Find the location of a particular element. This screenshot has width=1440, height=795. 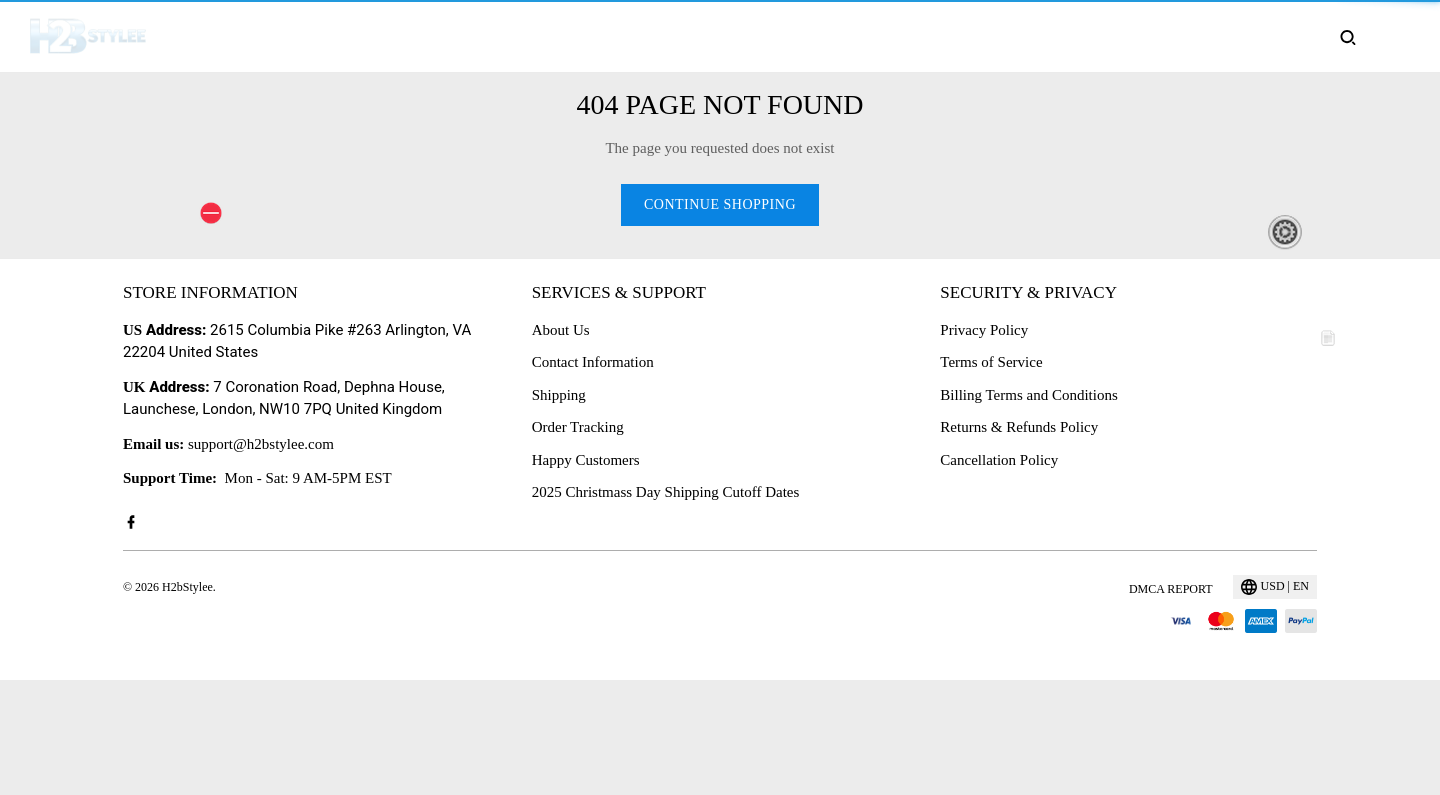

indicates an error or critical issue has occurred is located at coordinates (211, 213).